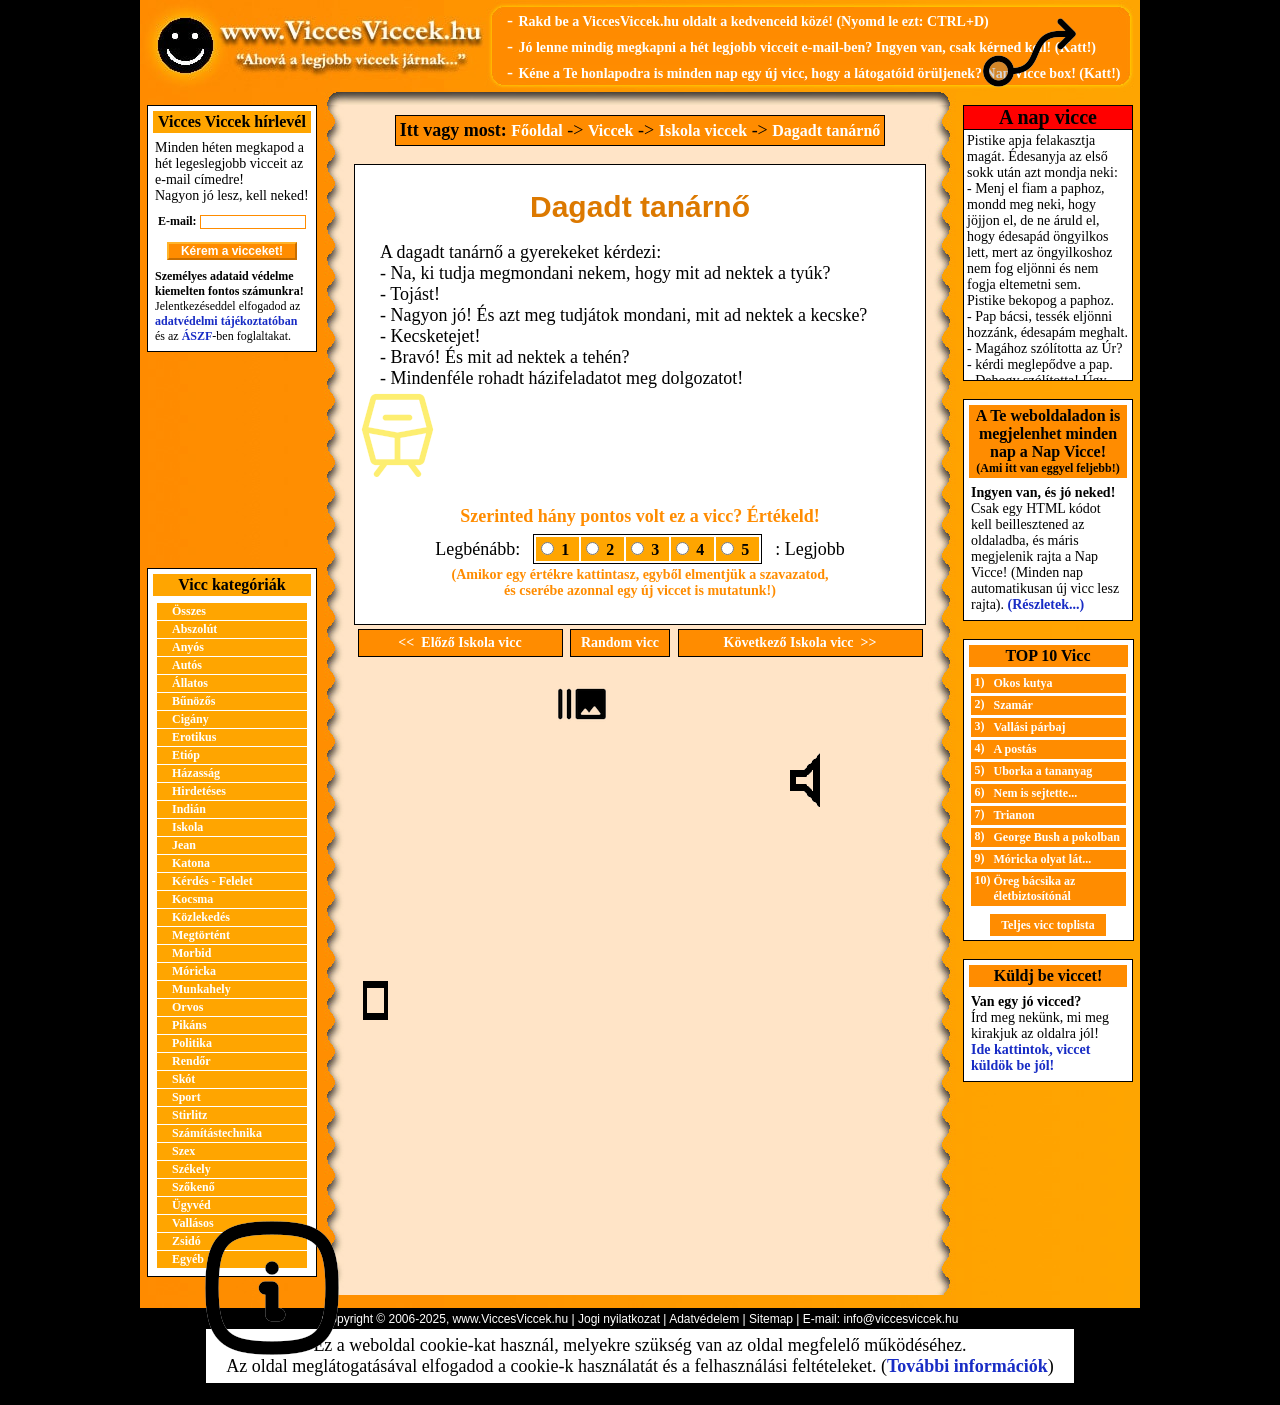 This screenshot has width=1280, height=1405. I want to click on indicates a workflow or process flow direction, so click(1029, 52).